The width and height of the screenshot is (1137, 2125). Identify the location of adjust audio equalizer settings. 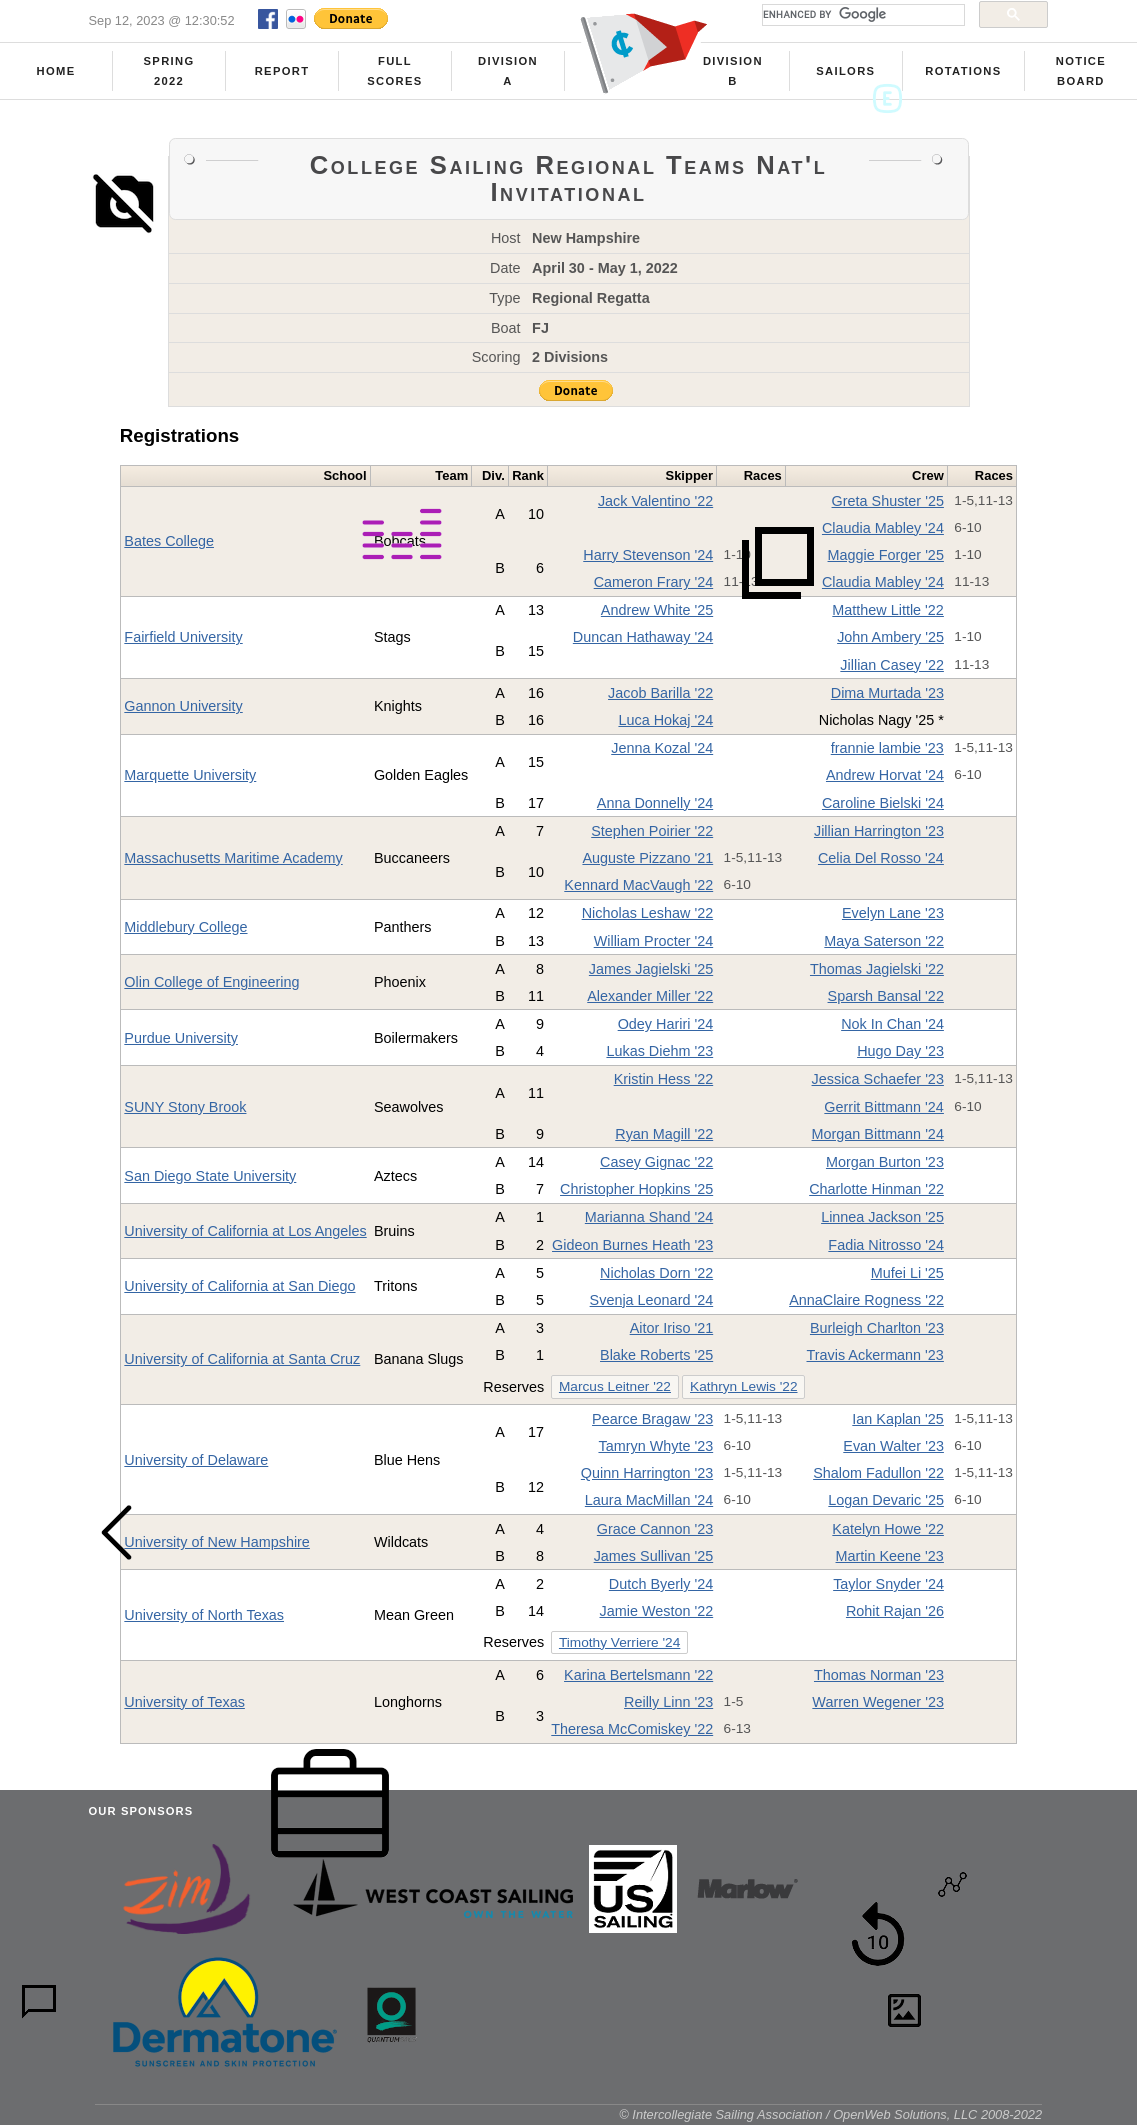
(402, 534).